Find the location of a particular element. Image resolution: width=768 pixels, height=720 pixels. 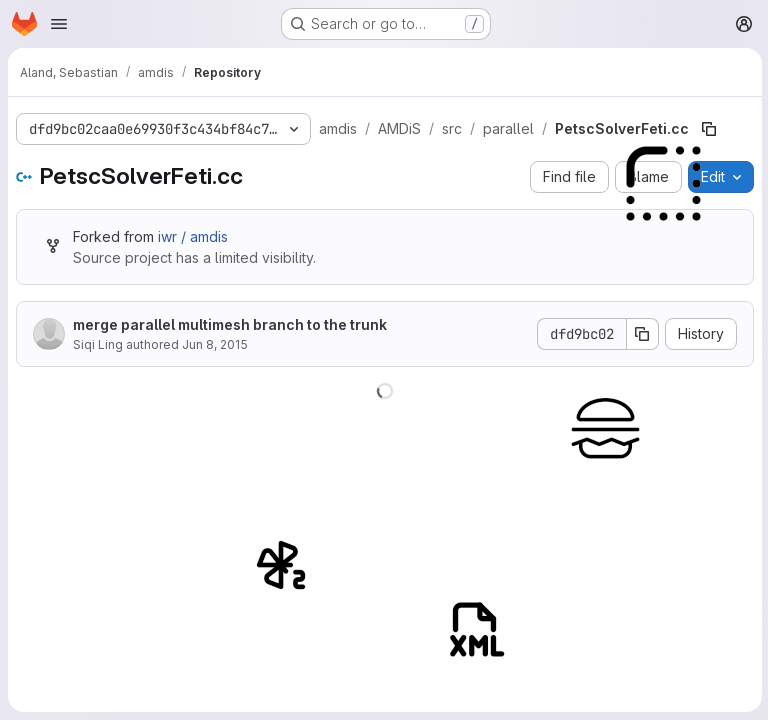

adjust corner radius settings is located at coordinates (663, 183).